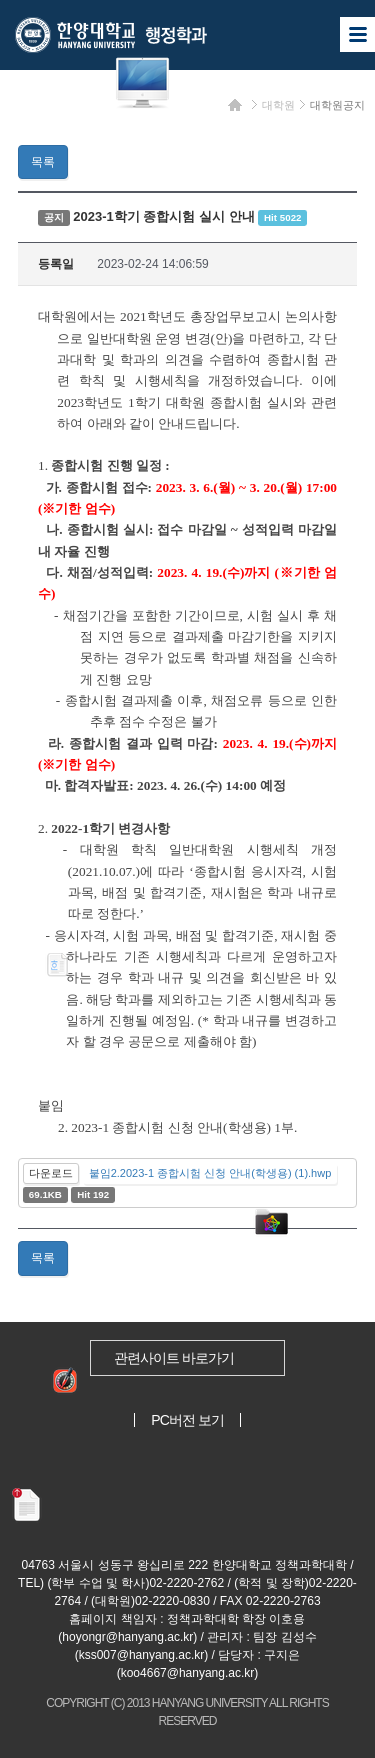 This screenshot has width=375, height=1758. What do you see at coordinates (65, 1381) in the screenshot?
I see `open digital color meter utility` at bounding box center [65, 1381].